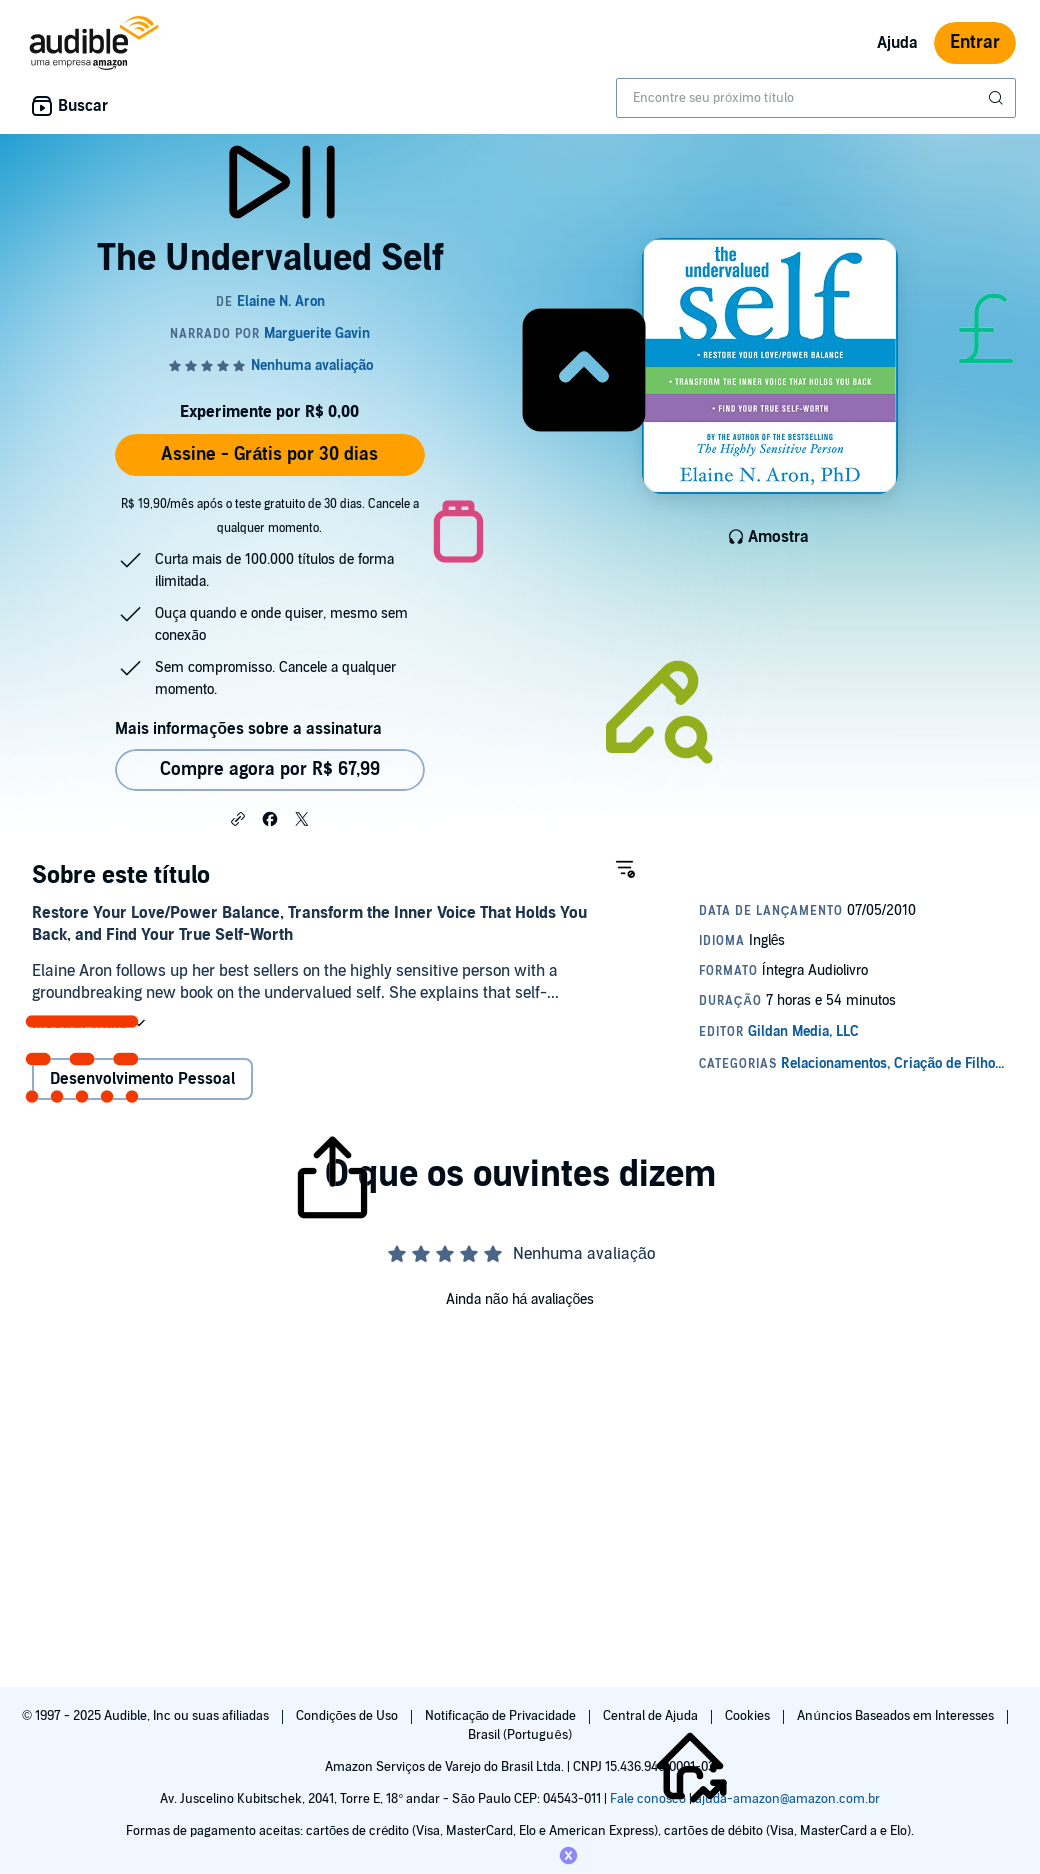 Image resolution: width=1040 pixels, height=1874 pixels. I want to click on select border line style, so click(82, 1059).